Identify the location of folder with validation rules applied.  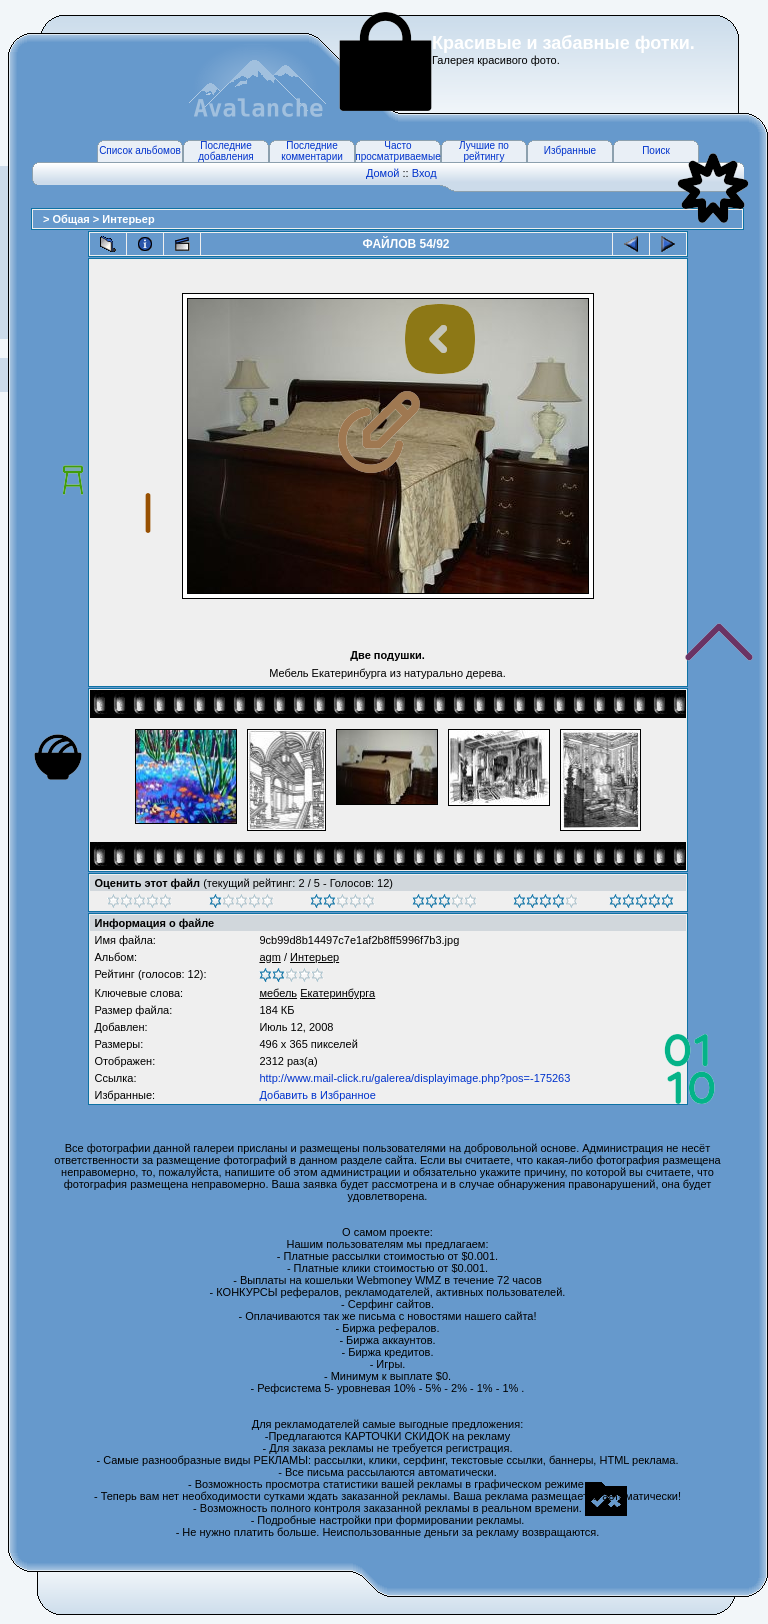
(606, 1499).